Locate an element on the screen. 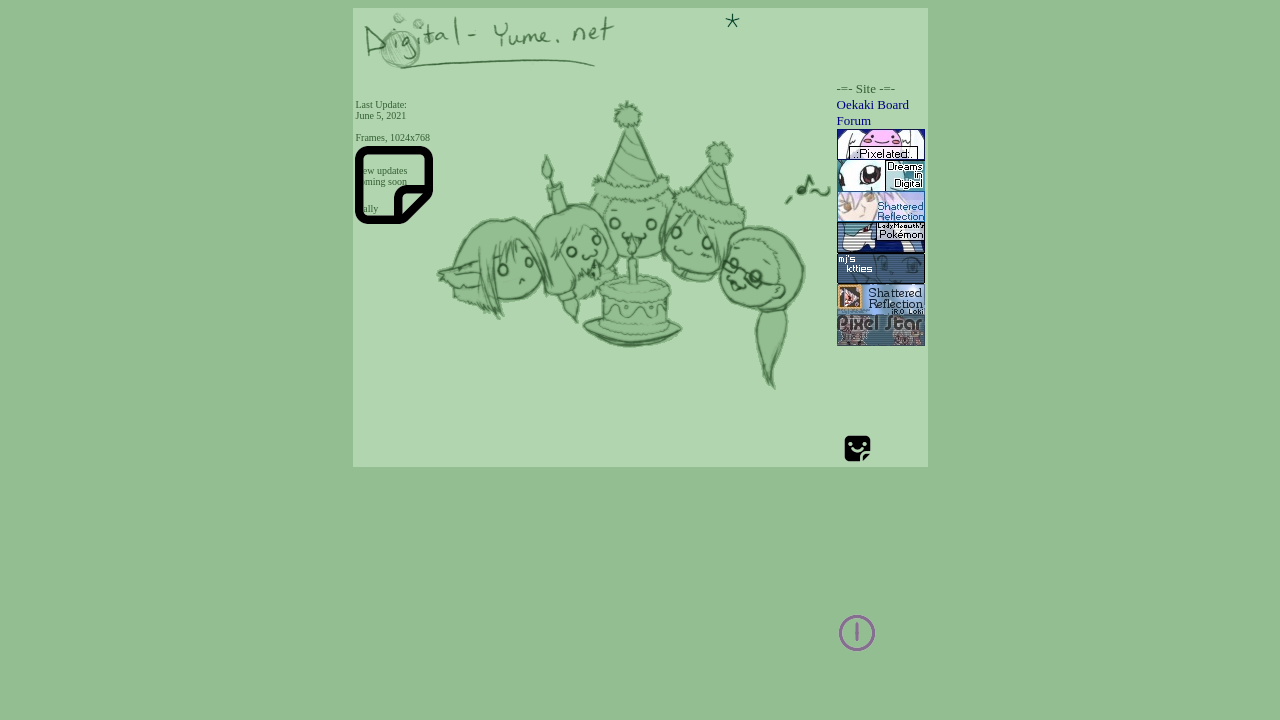 The image size is (1280, 720). indicates 6 o'clock time is located at coordinates (857, 633).